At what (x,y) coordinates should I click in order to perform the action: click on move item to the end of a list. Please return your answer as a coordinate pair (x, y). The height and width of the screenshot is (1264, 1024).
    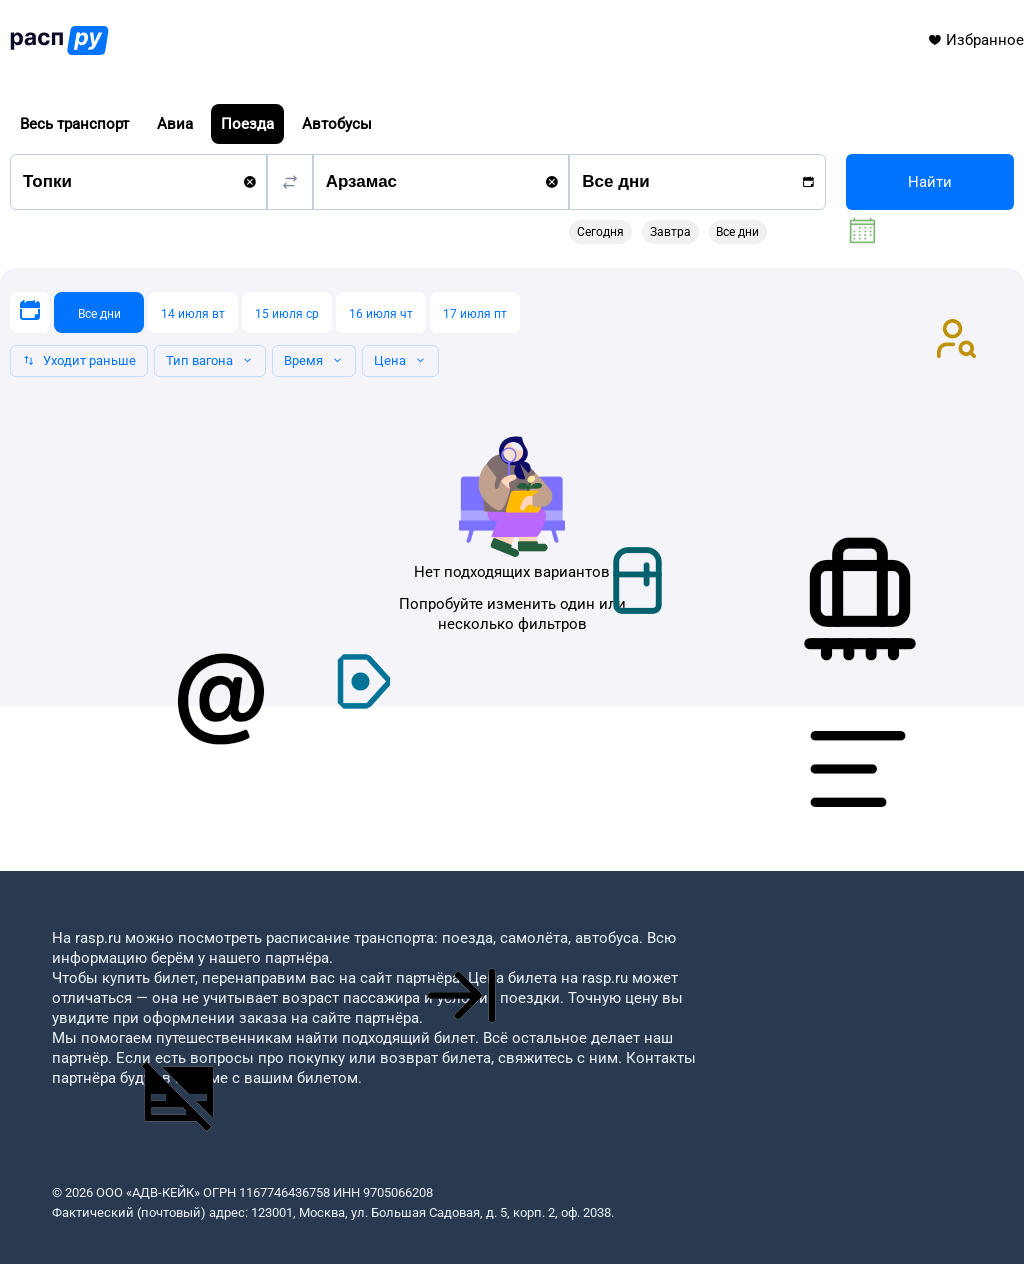
    Looking at the image, I should click on (461, 995).